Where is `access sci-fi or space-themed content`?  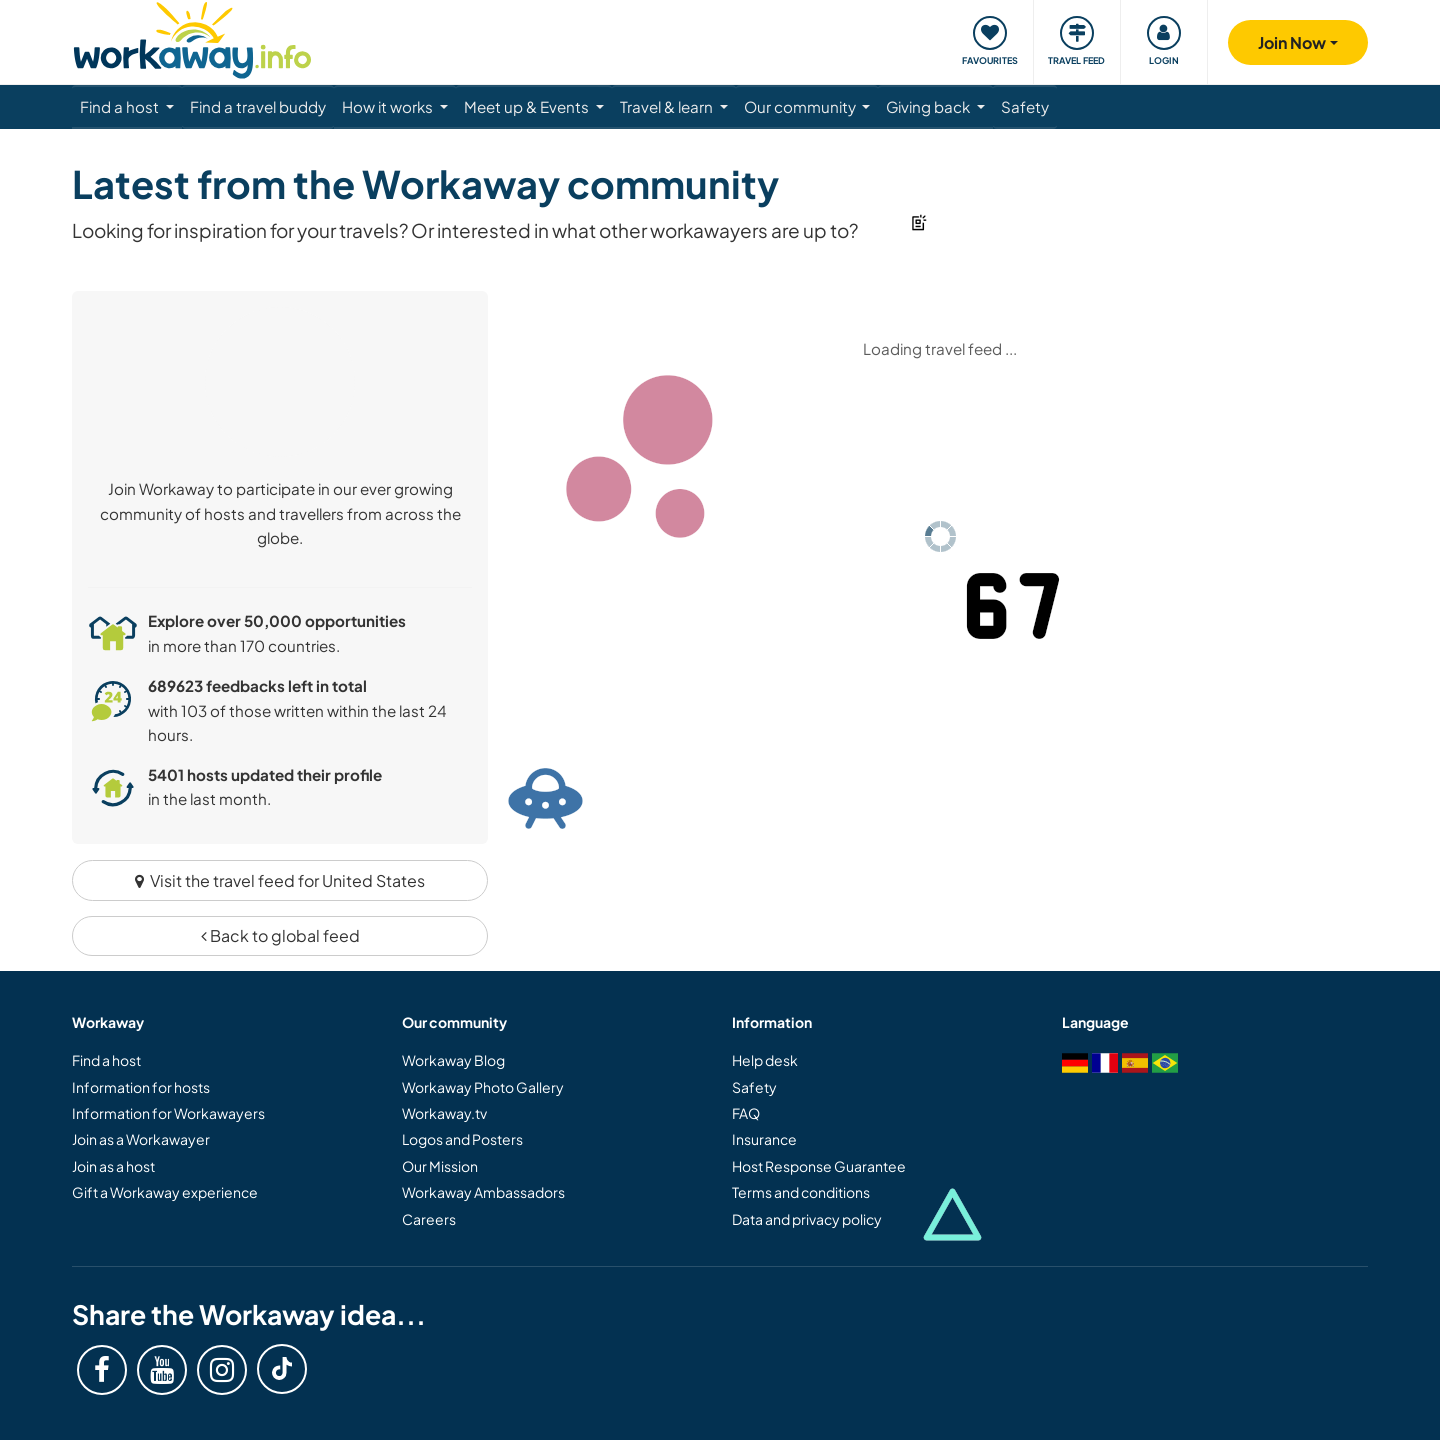 access sci-fi or space-themed content is located at coordinates (545, 798).